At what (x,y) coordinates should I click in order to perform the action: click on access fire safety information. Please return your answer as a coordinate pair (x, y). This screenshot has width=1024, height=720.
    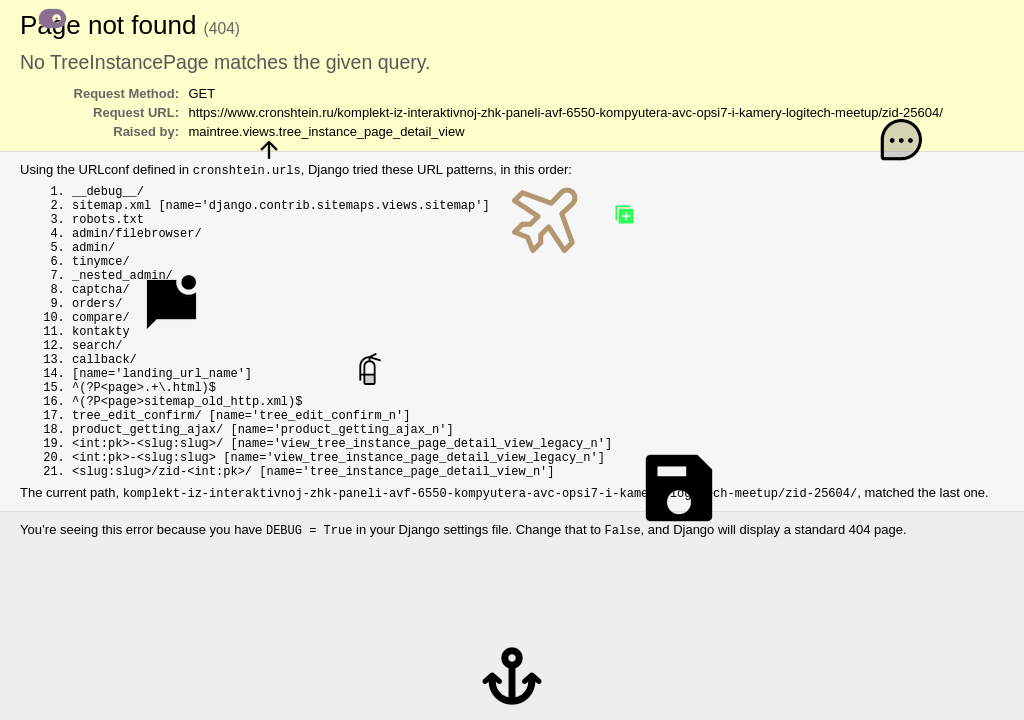
    Looking at the image, I should click on (368, 369).